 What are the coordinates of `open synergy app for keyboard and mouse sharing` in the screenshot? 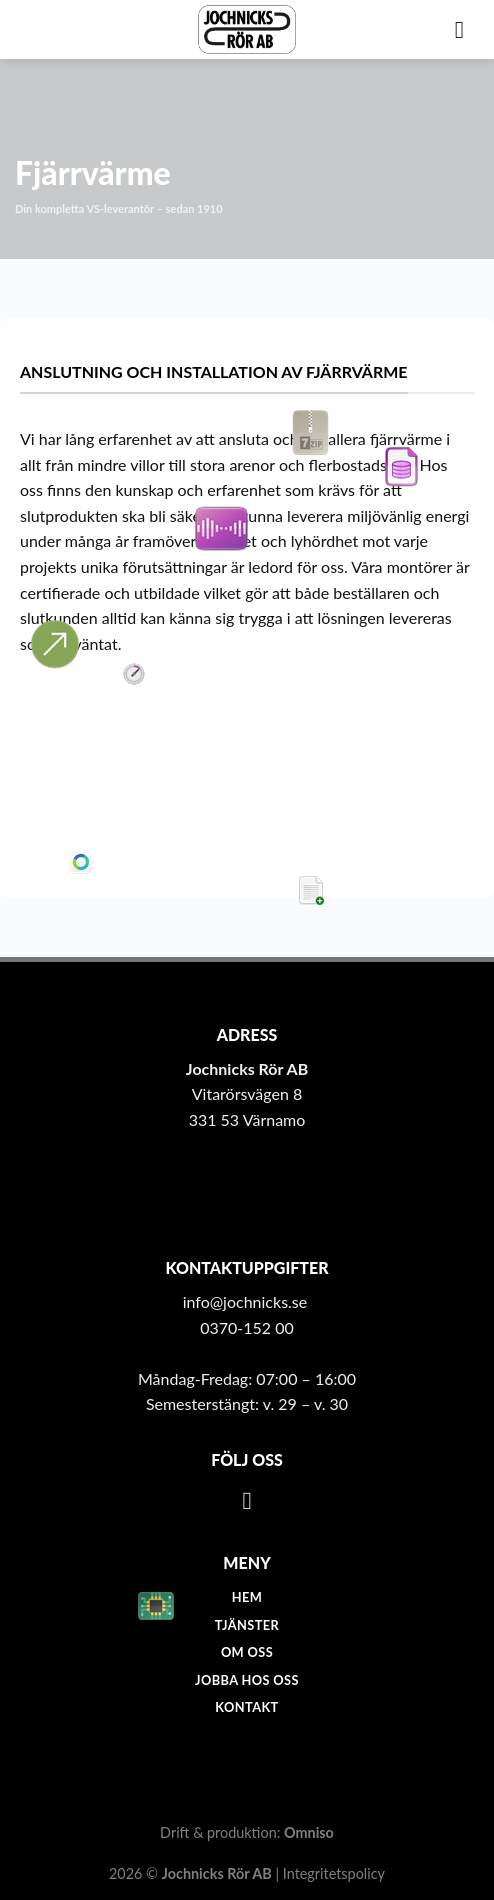 It's located at (81, 862).